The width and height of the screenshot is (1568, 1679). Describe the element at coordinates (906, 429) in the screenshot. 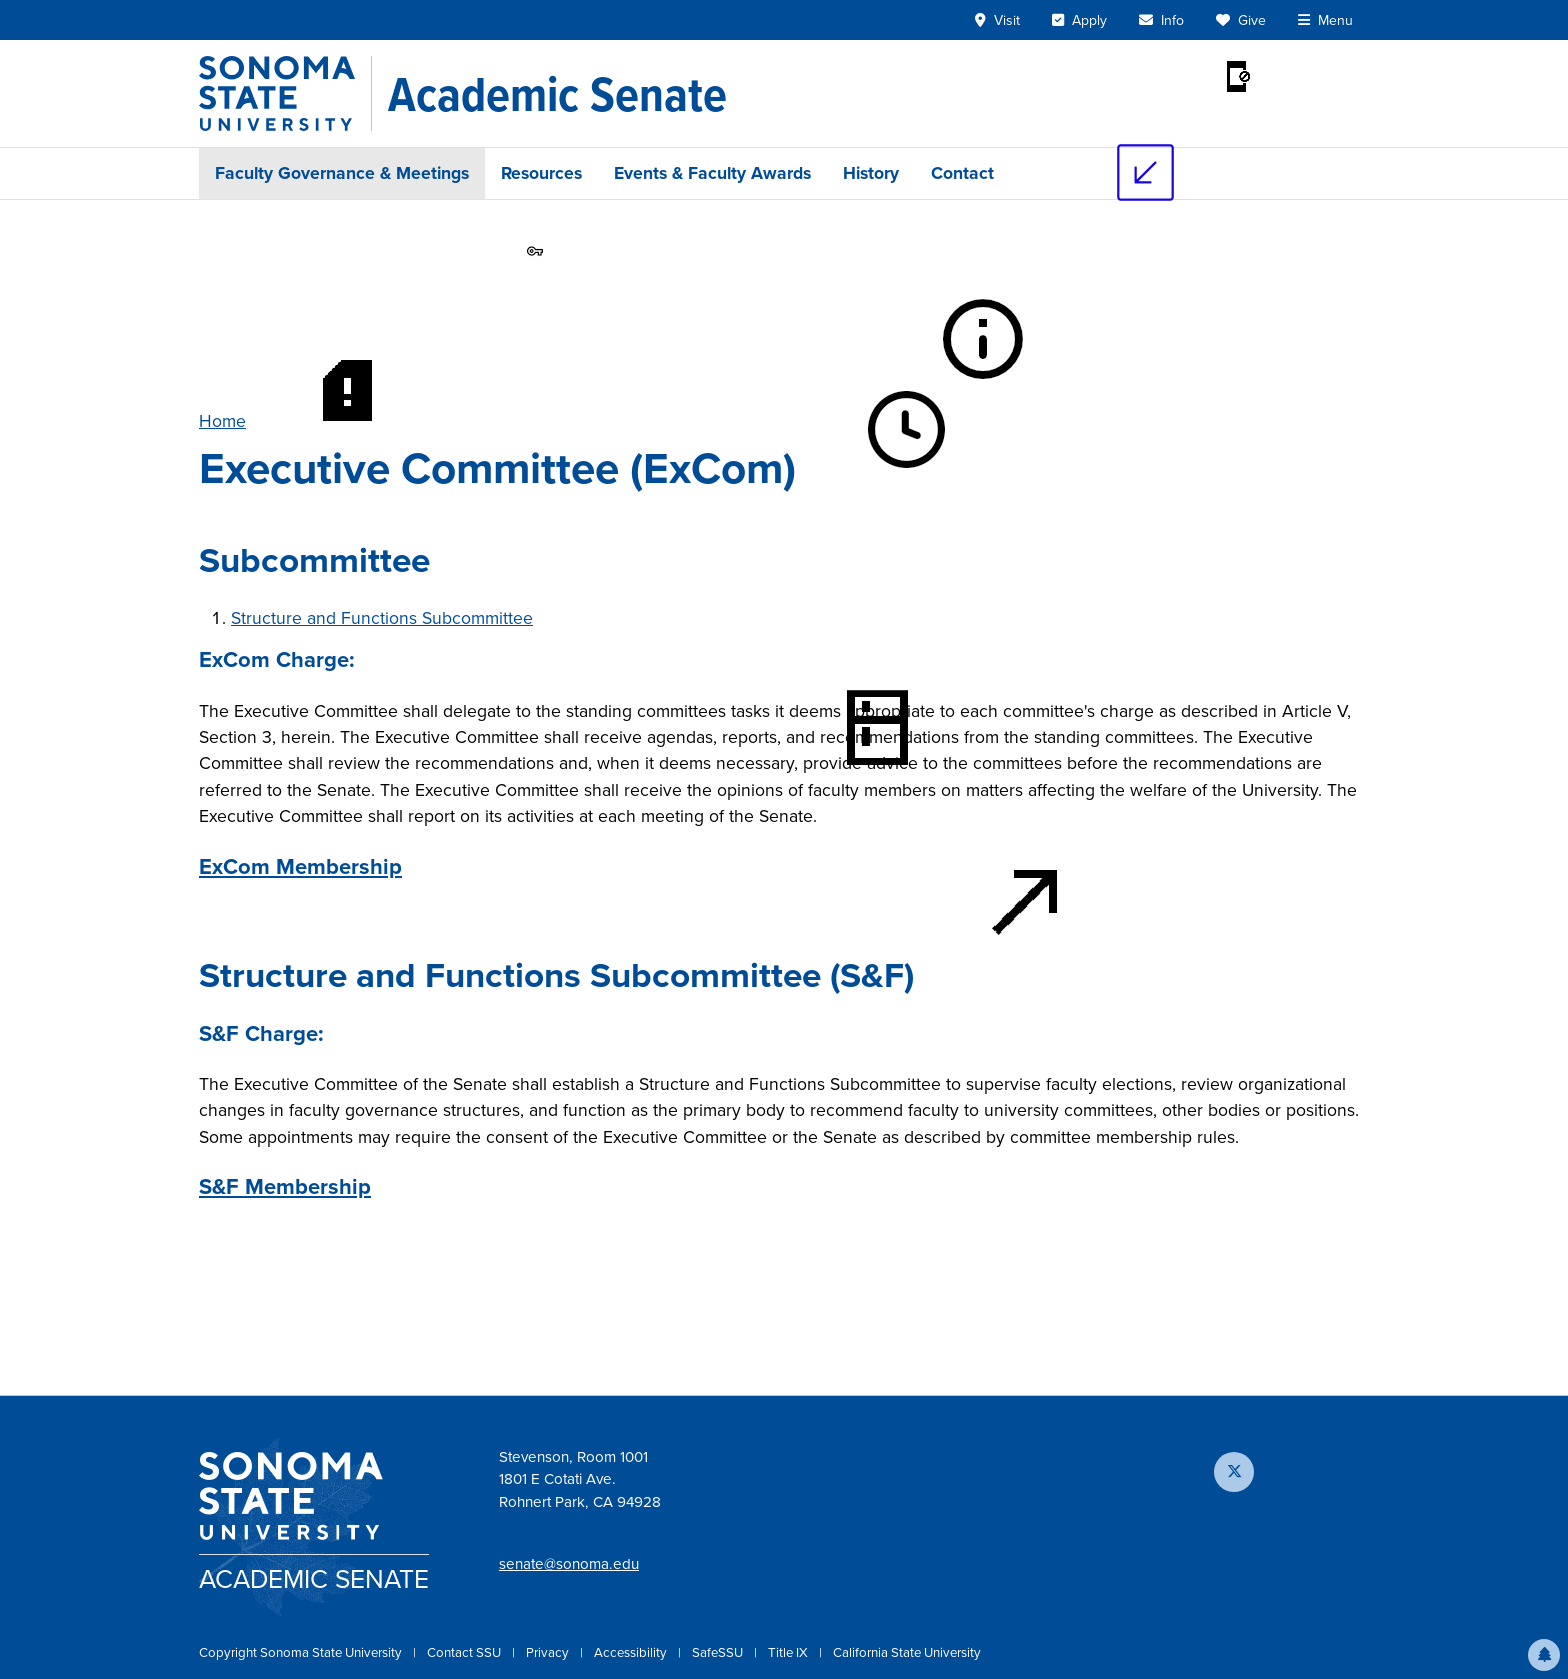

I see `view timestamp or time-related information` at that location.